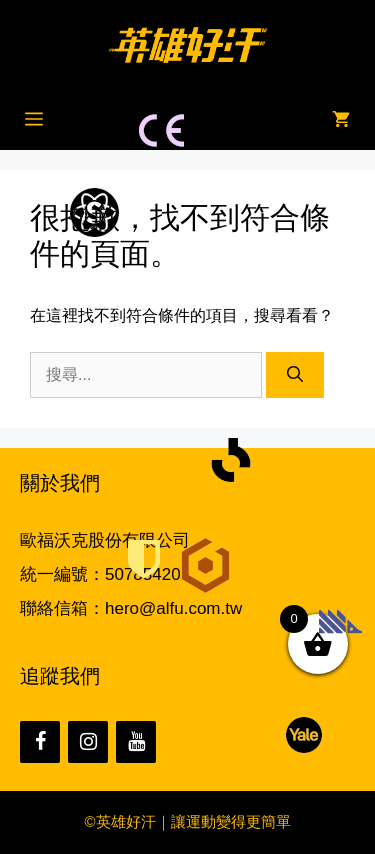 This screenshot has height=854, width=375. I want to click on semantic ui react library logo, so click(94, 212).